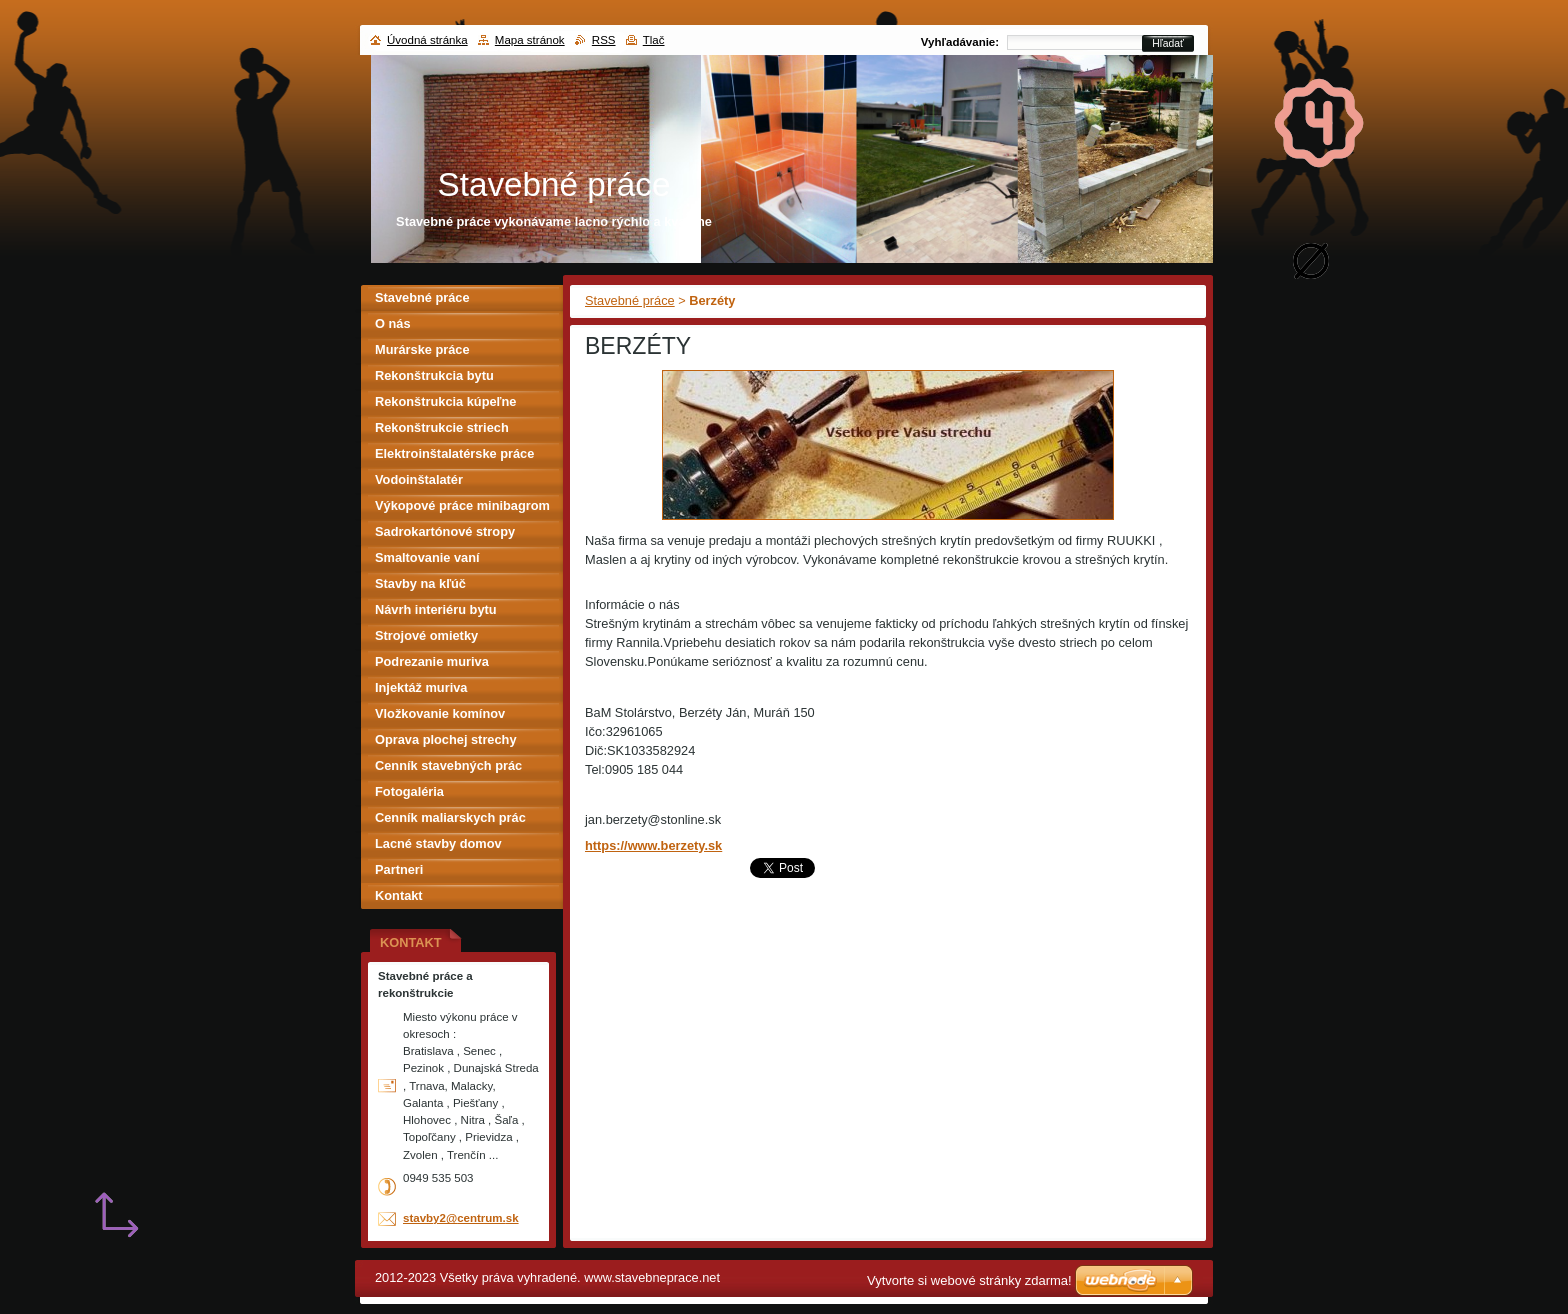 The image size is (1568, 1314). What do you see at coordinates (1311, 261) in the screenshot?
I see `indicates an empty or null value` at bounding box center [1311, 261].